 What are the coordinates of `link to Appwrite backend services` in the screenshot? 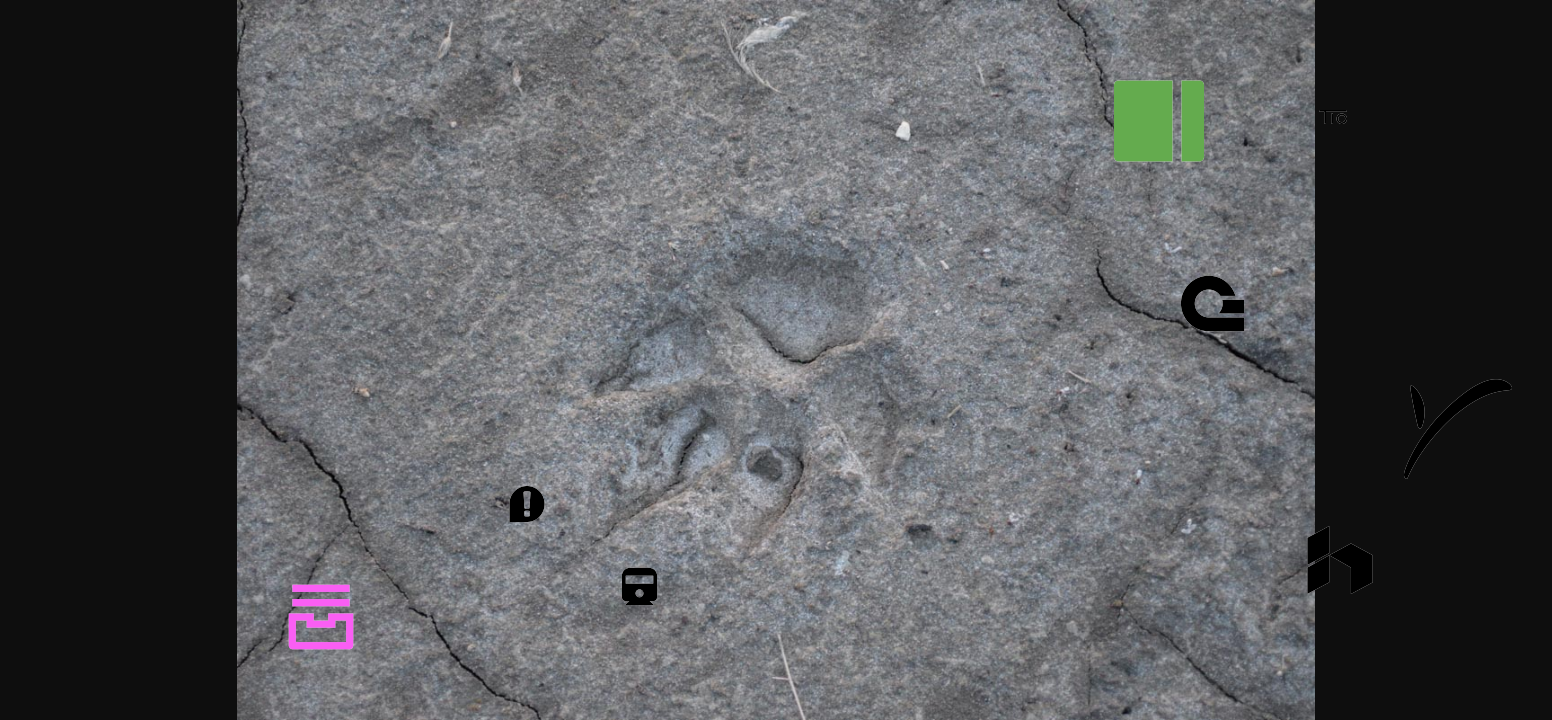 It's located at (1212, 303).